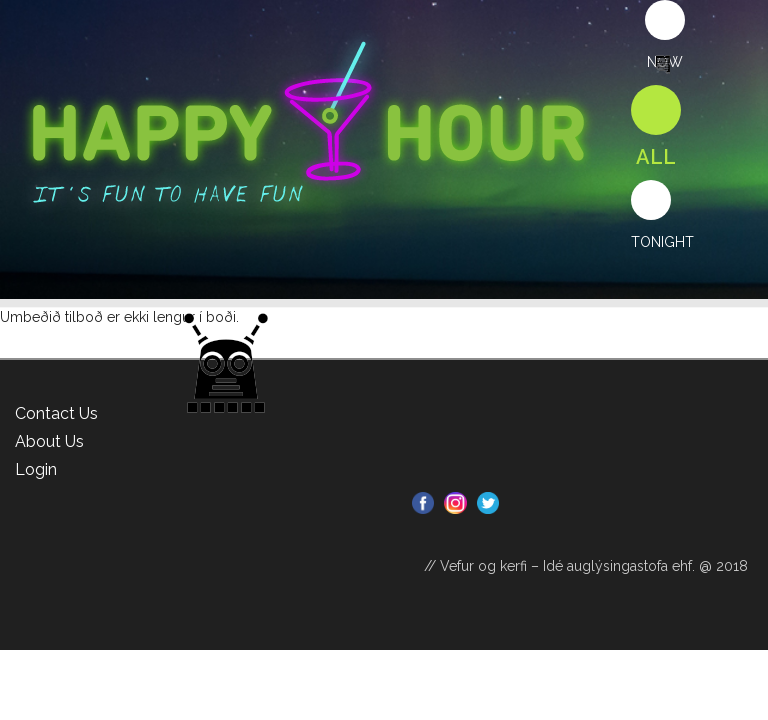 This screenshot has width=768, height=720. I want to click on access notes or written records, so click(662, 64).